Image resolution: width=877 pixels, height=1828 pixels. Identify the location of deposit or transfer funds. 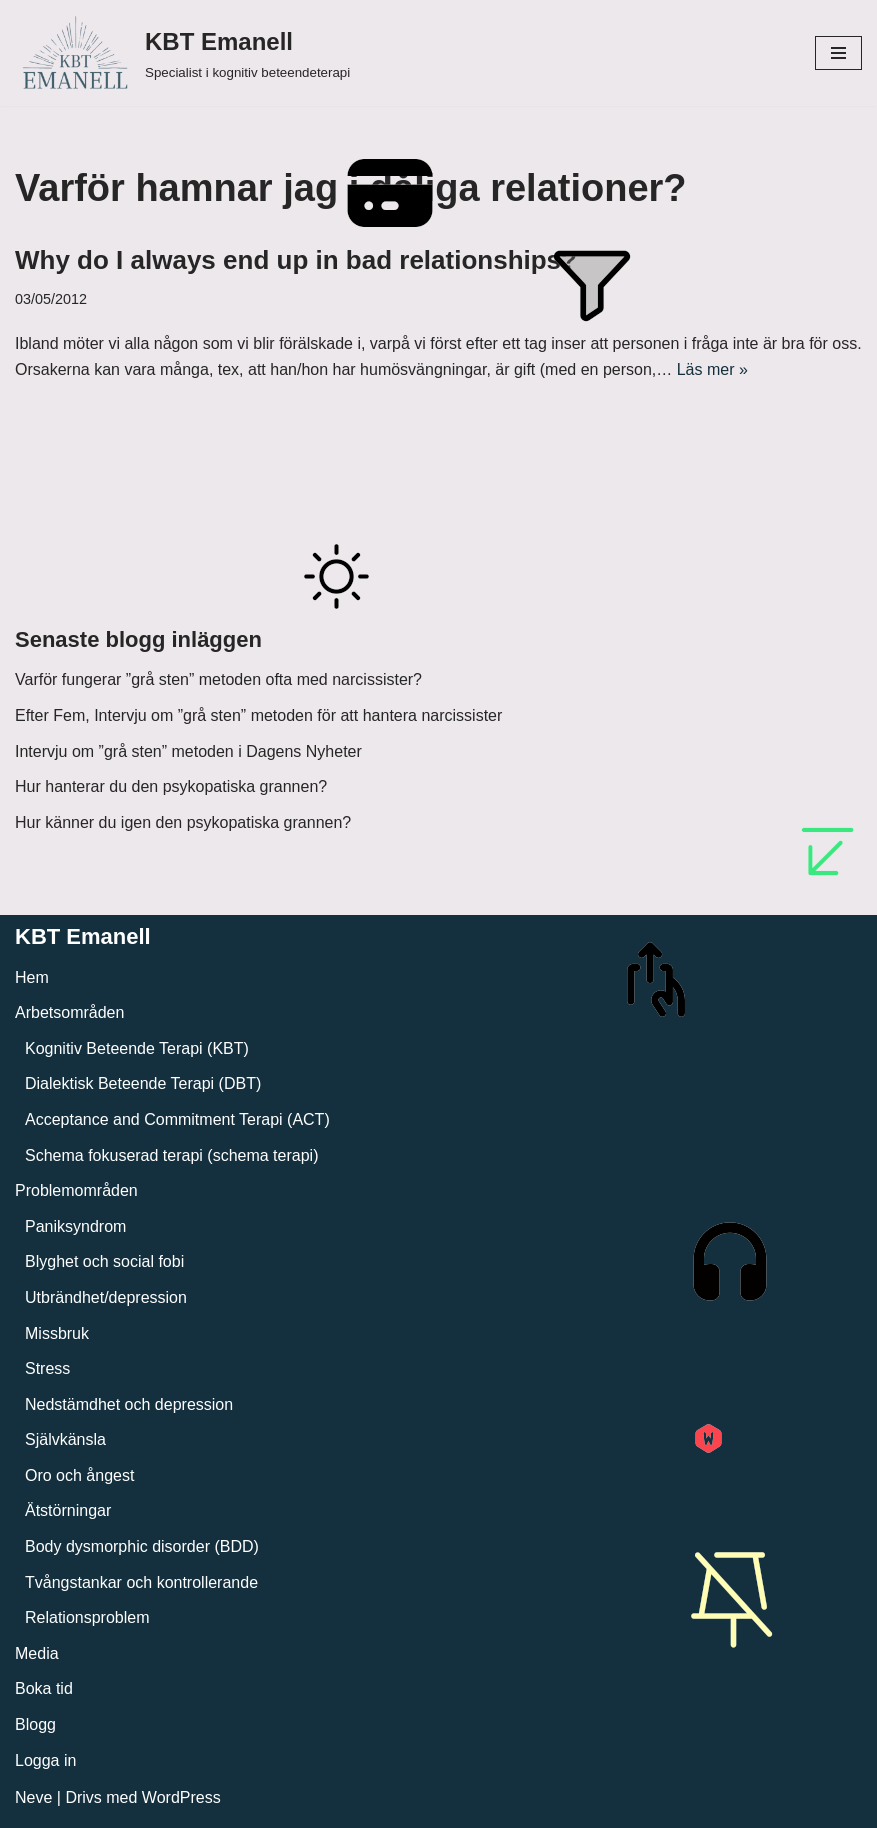
(652, 979).